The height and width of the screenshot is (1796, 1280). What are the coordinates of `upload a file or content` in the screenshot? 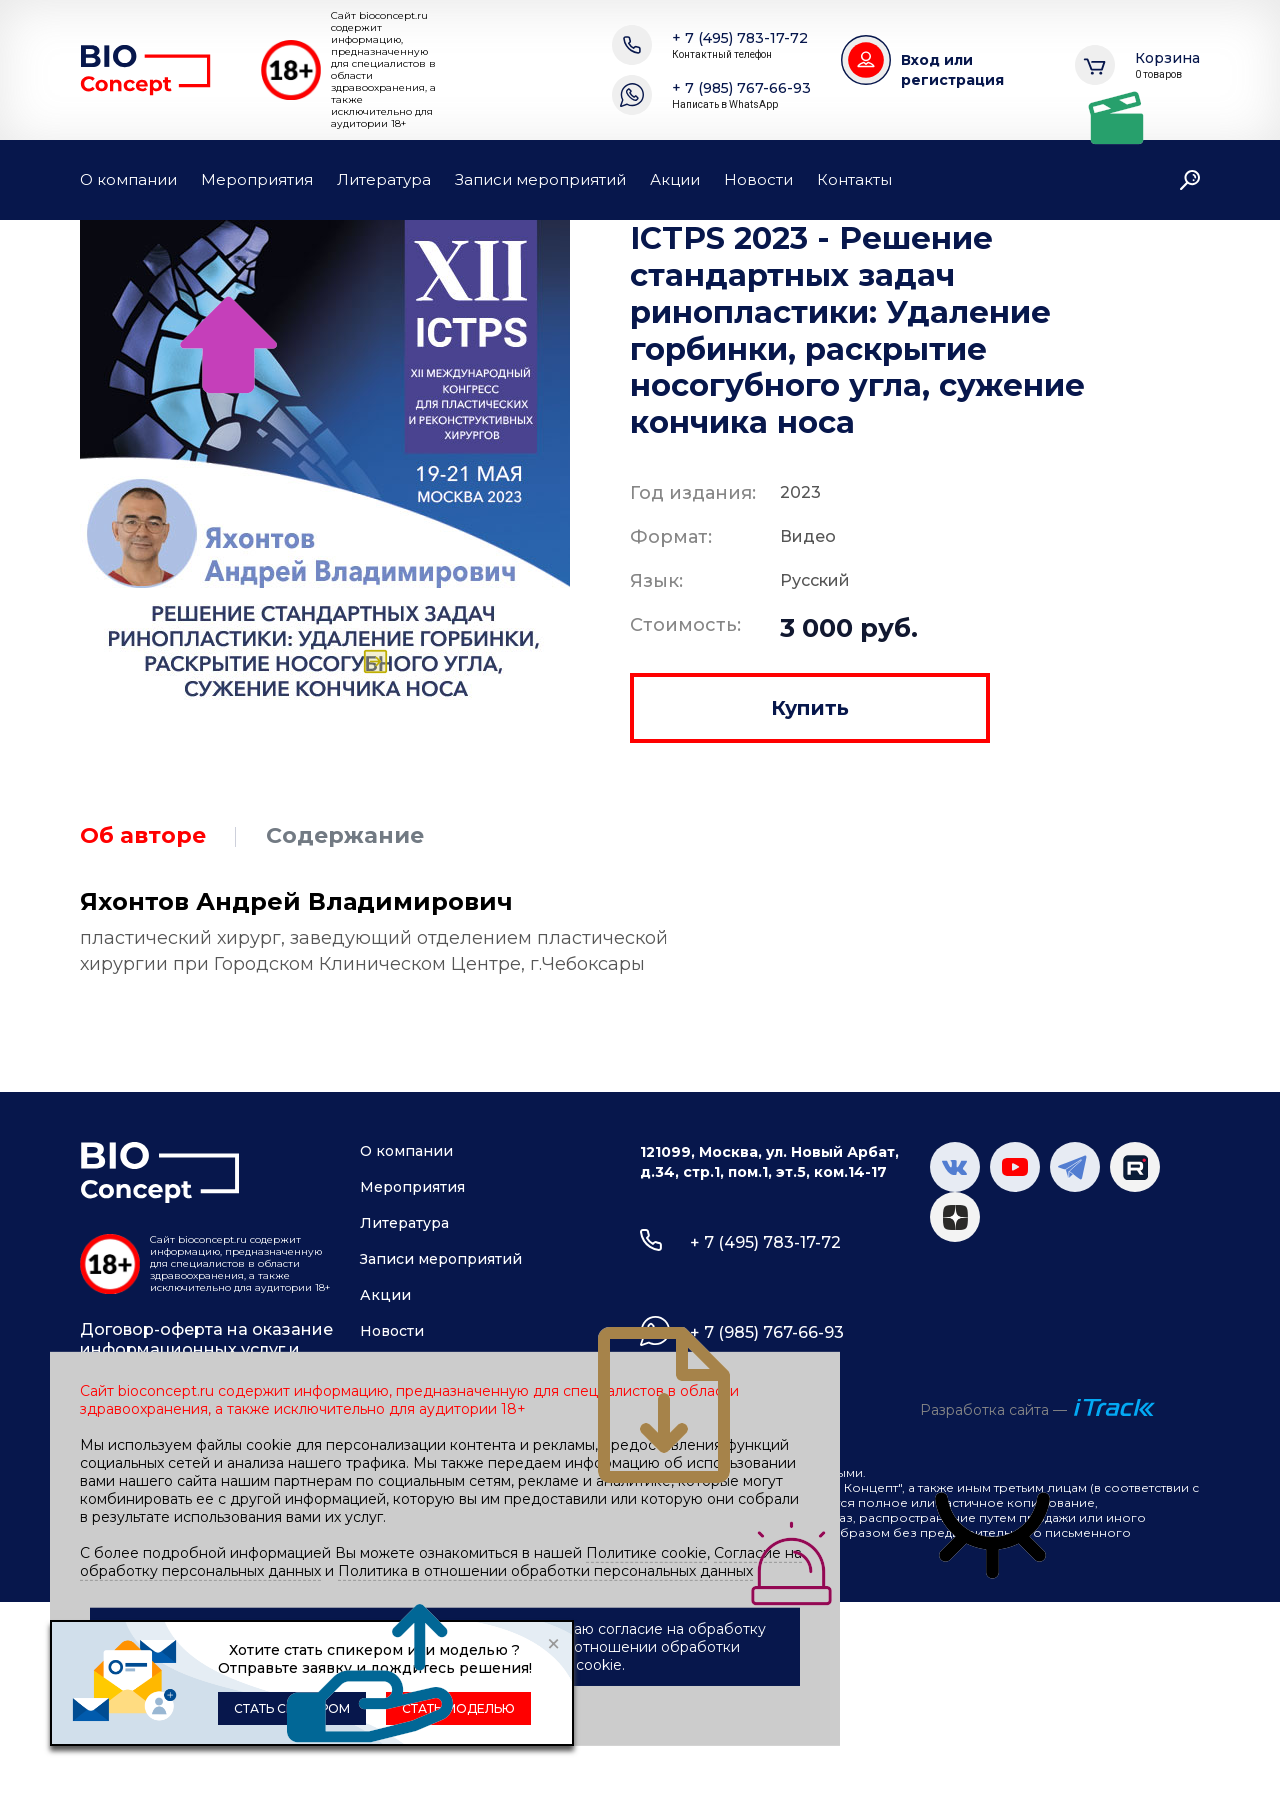 It's located at (228, 348).